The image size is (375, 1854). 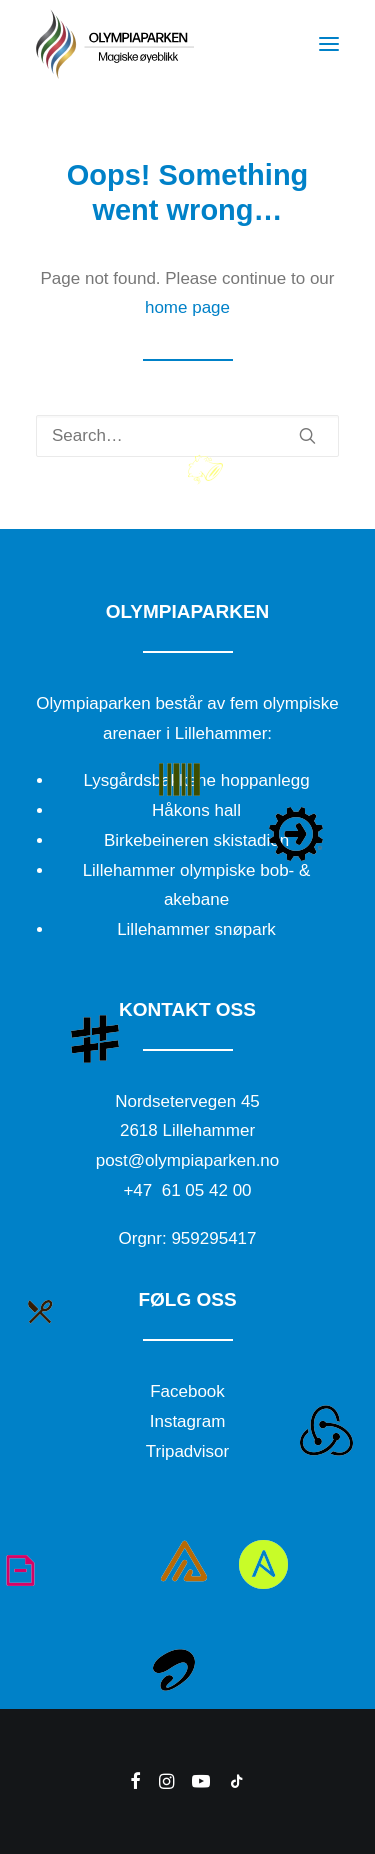 What do you see at coordinates (184, 1561) in the screenshot?
I see `open the AList file management application` at bounding box center [184, 1561].